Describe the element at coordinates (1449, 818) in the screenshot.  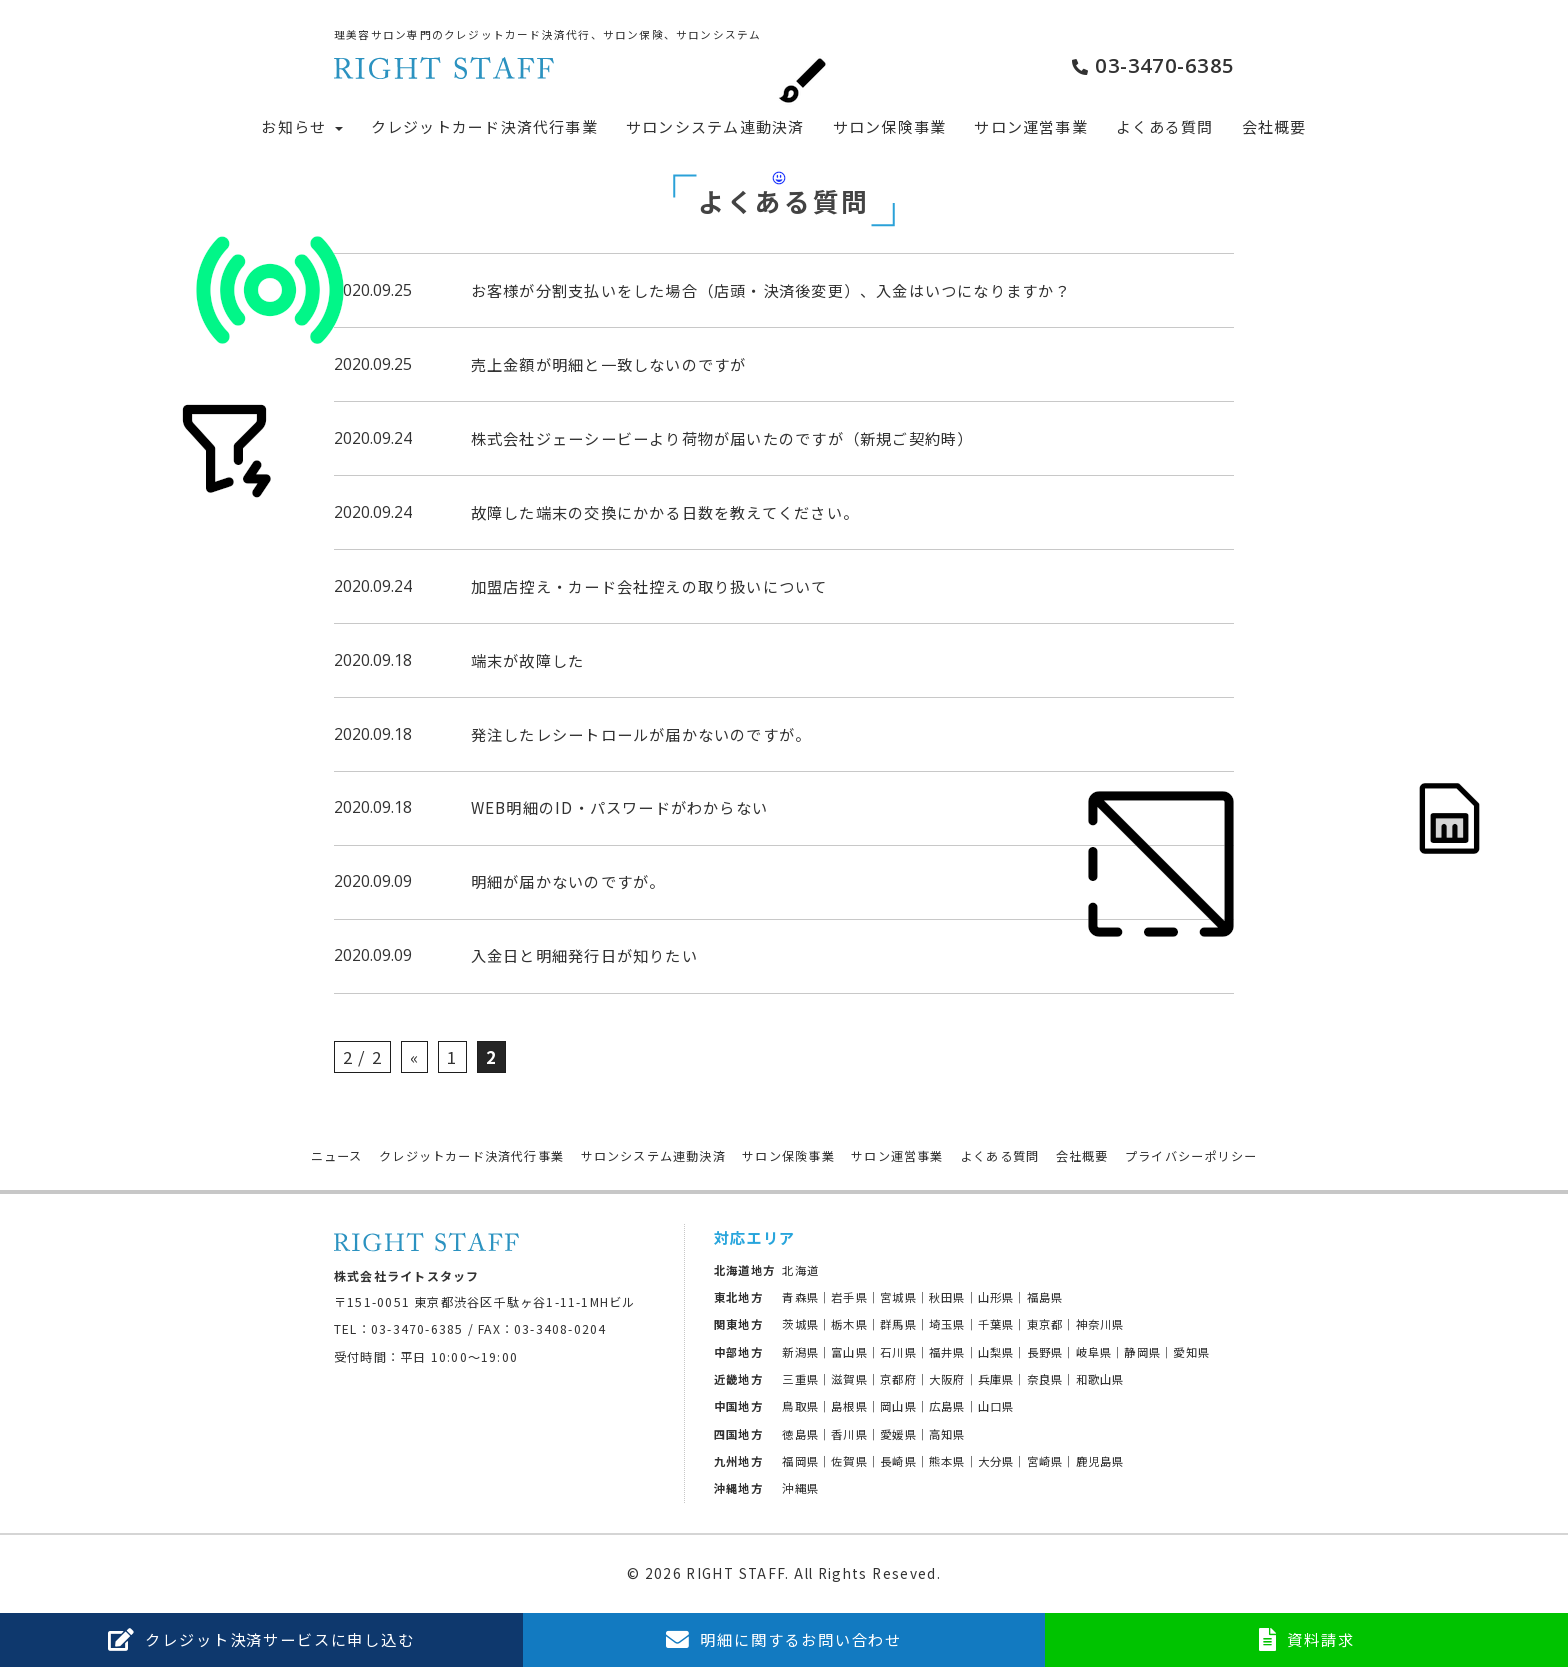
I see `manage sim card settings` at that location.